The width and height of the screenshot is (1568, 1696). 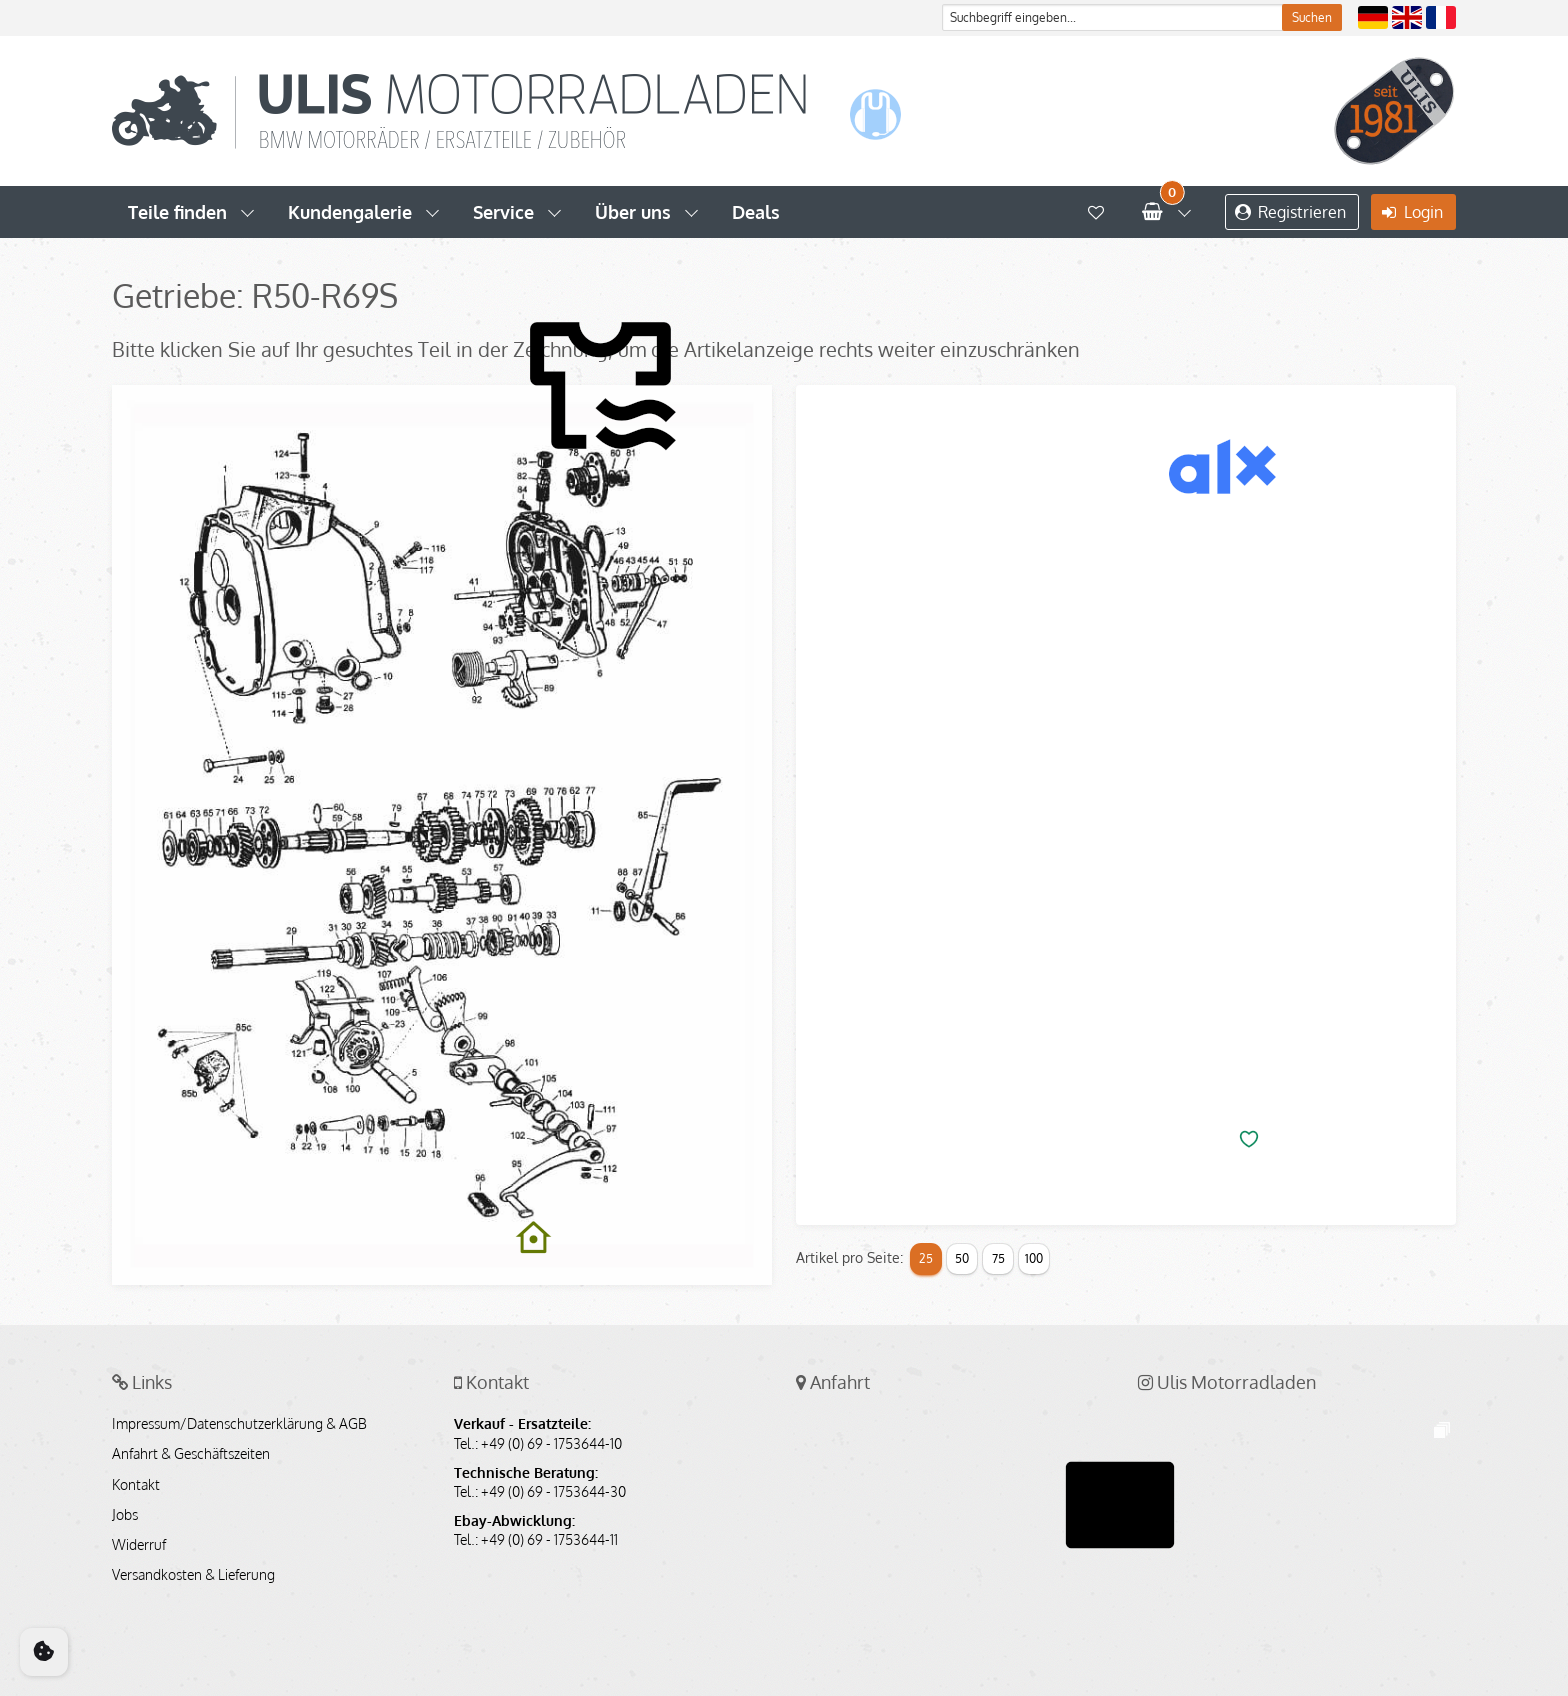 What do you see at coordinates (1249, 1139) in the screenshot?
I see `add to favorites` at bounding box center [1249, 1139].